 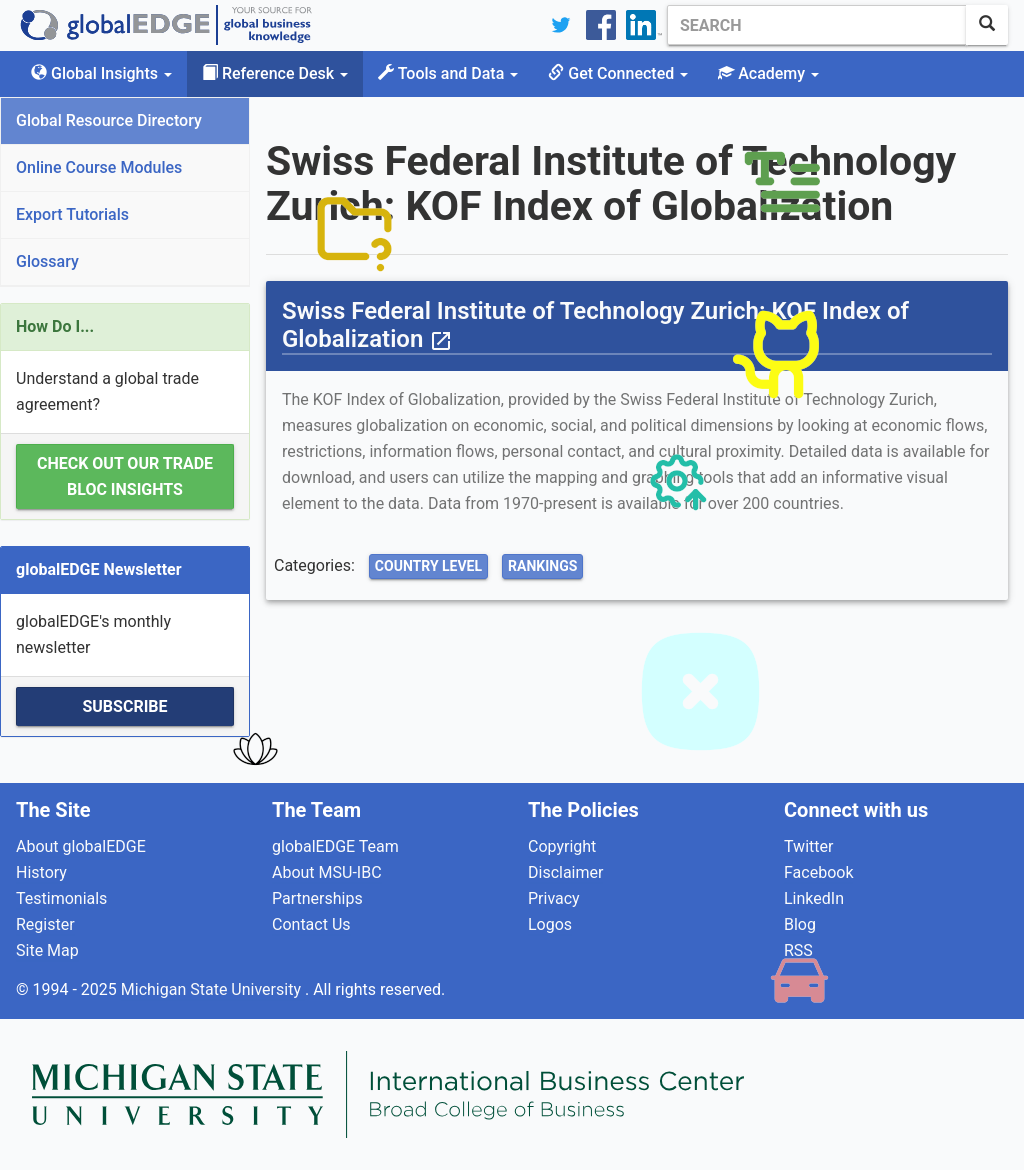 What do you see at coordinates (354, 230) in the screenshot?
I see `unknown or unidentified folder` at bounding box center [354, 230].